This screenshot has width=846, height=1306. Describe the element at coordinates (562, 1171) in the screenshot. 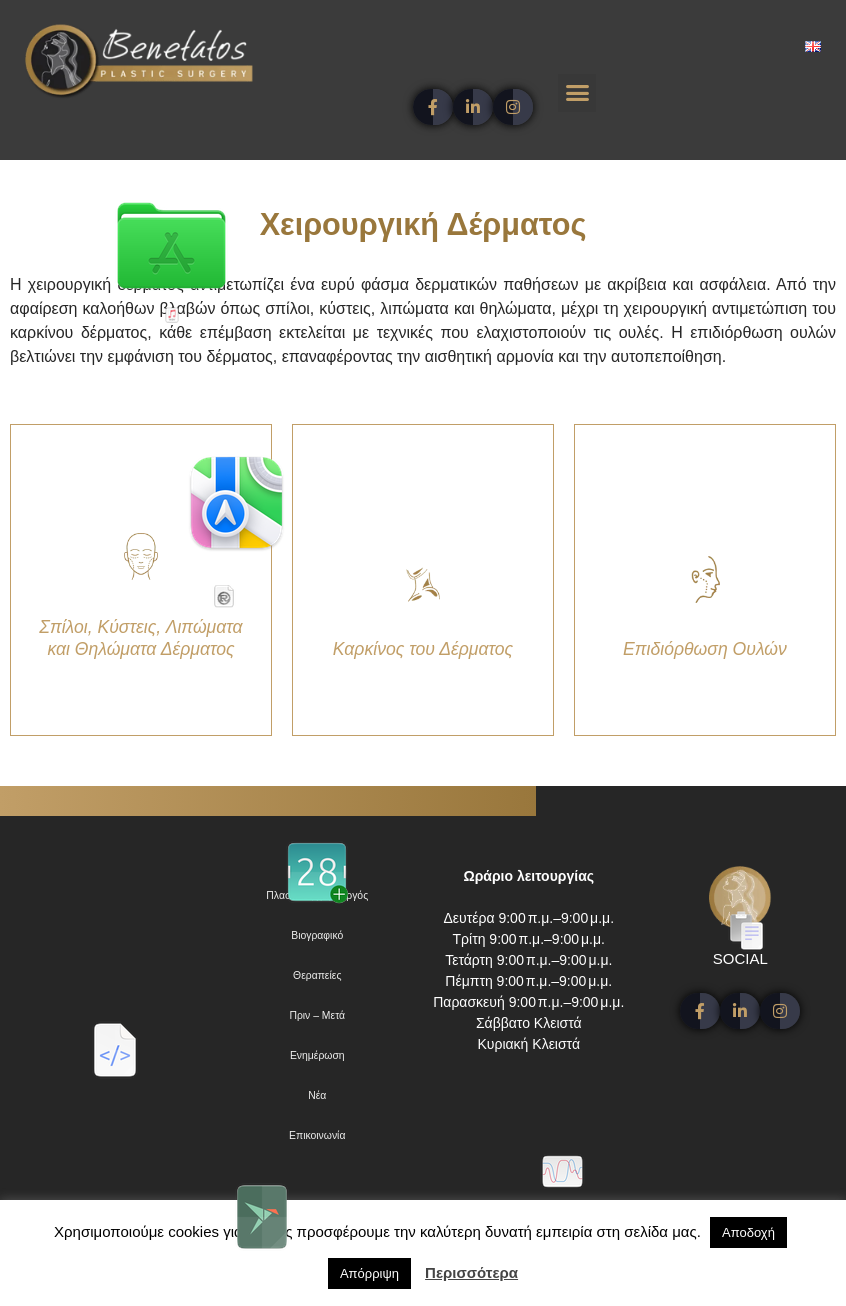

I see `open power statistics application` at that location.